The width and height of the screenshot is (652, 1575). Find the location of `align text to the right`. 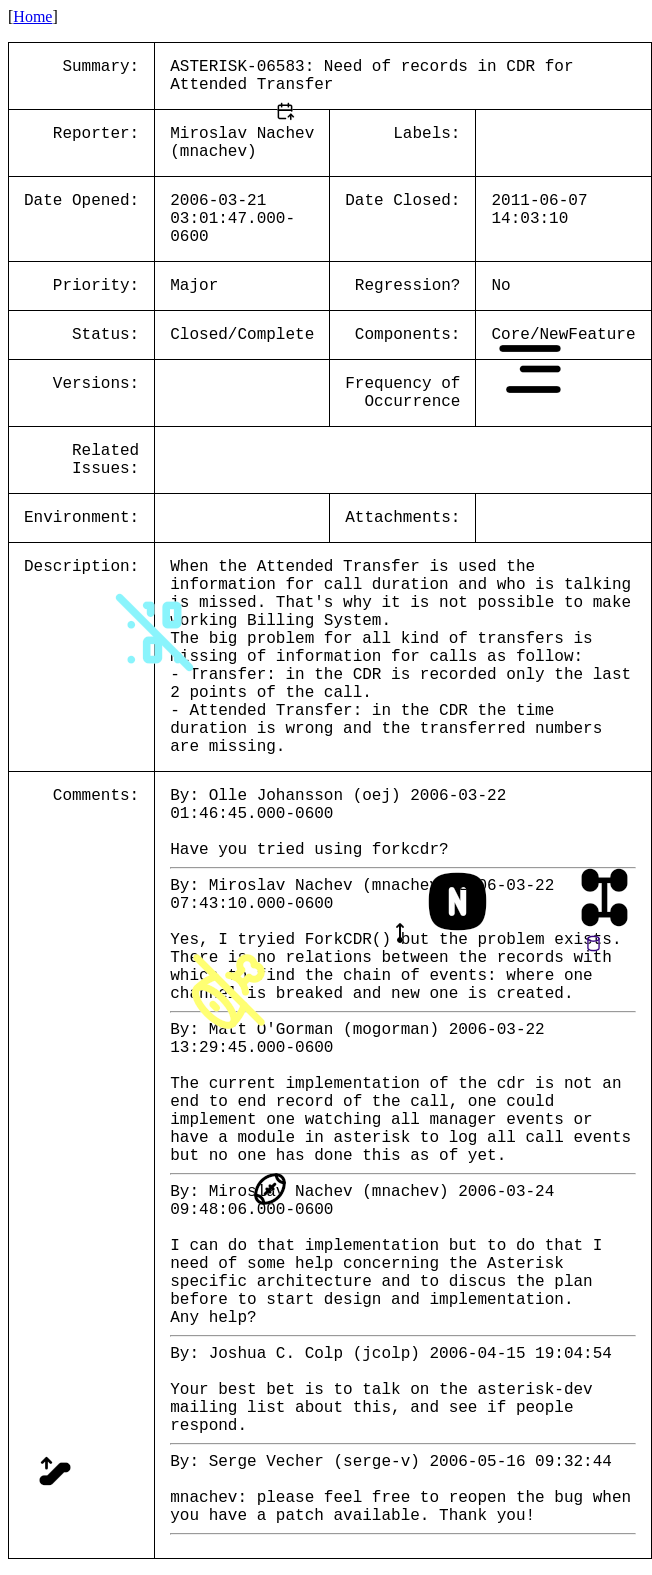

align text to the right is located at coordinates (530, 369).